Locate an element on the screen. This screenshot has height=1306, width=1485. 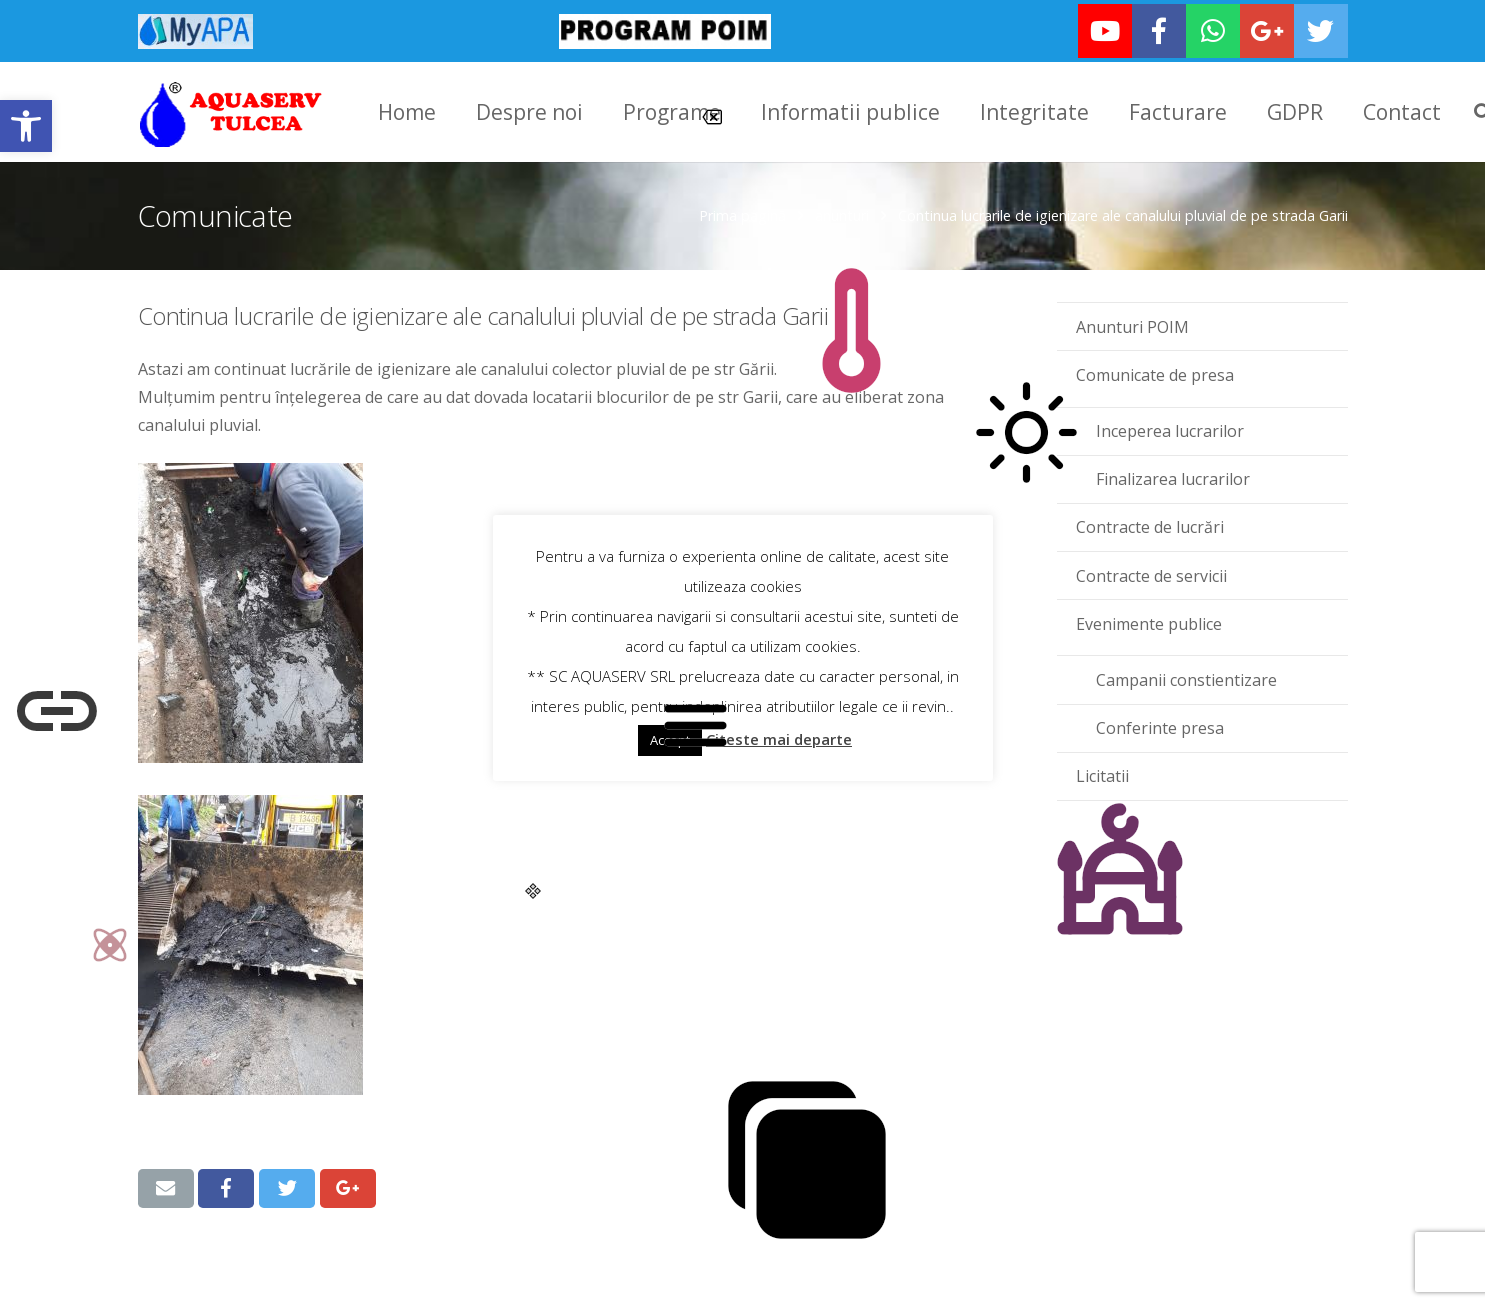
access science or chemistry tools is located at coordinates (110, 945).